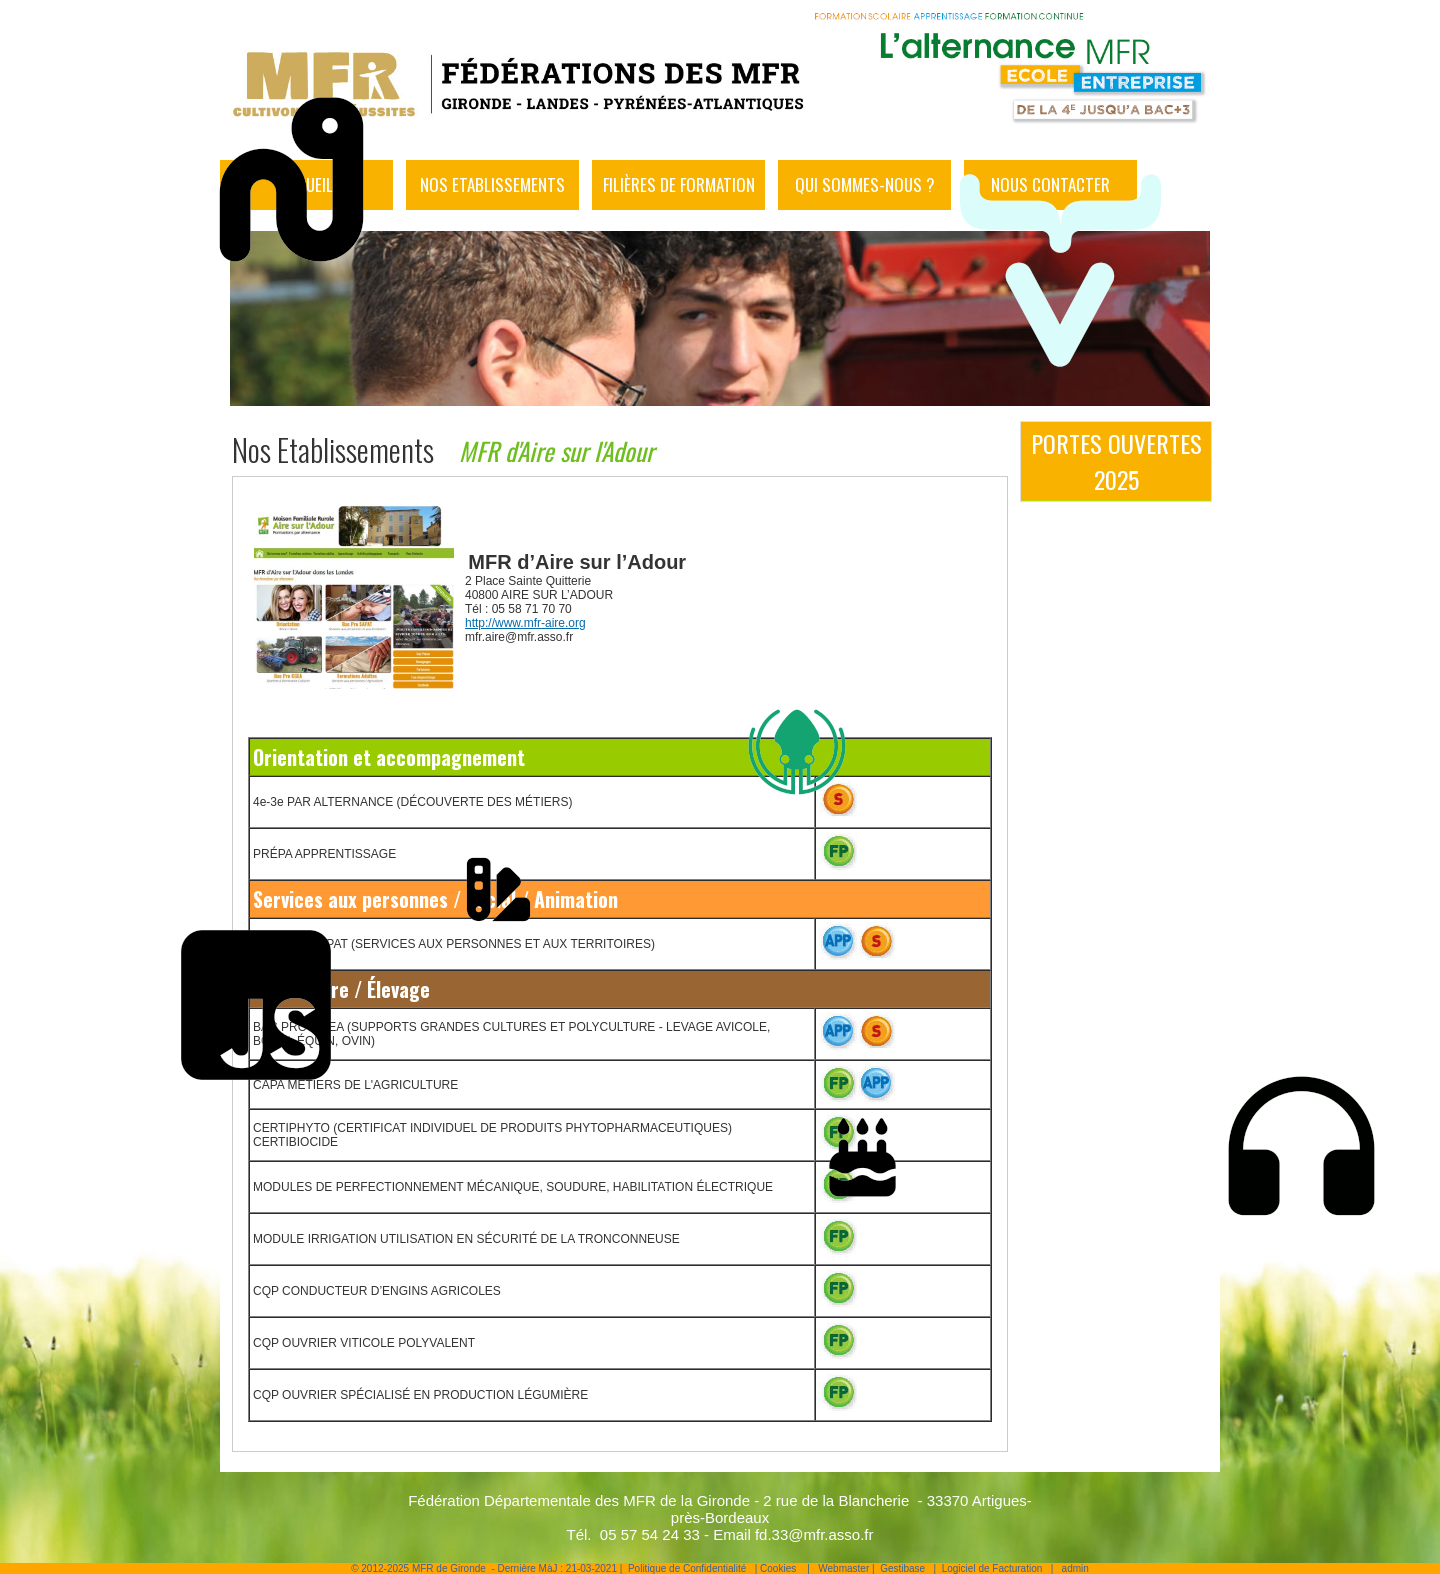 This screenshot has width=1440, height=1574. What do you see at coordinates (862, 1158) in the screenshot?
I see `view birthday or celebration events` at bounding box center [862, 1158].